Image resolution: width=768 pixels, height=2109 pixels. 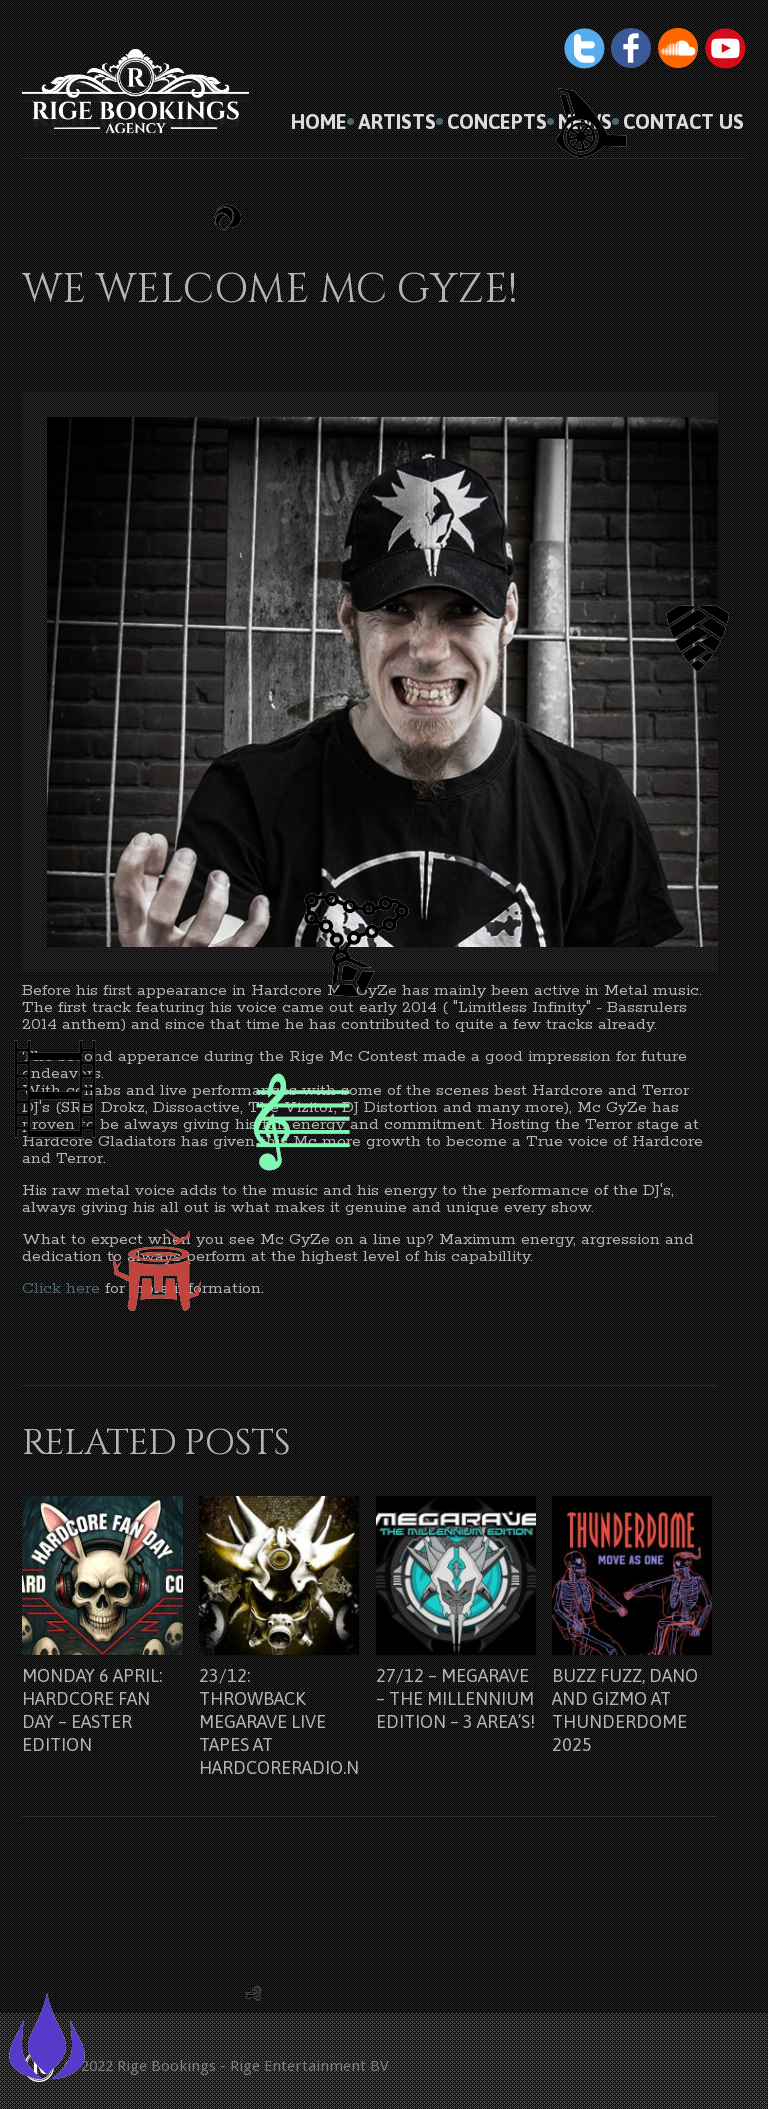 I want to click on equip or view layered armor sets, so click(x=697, y=638).